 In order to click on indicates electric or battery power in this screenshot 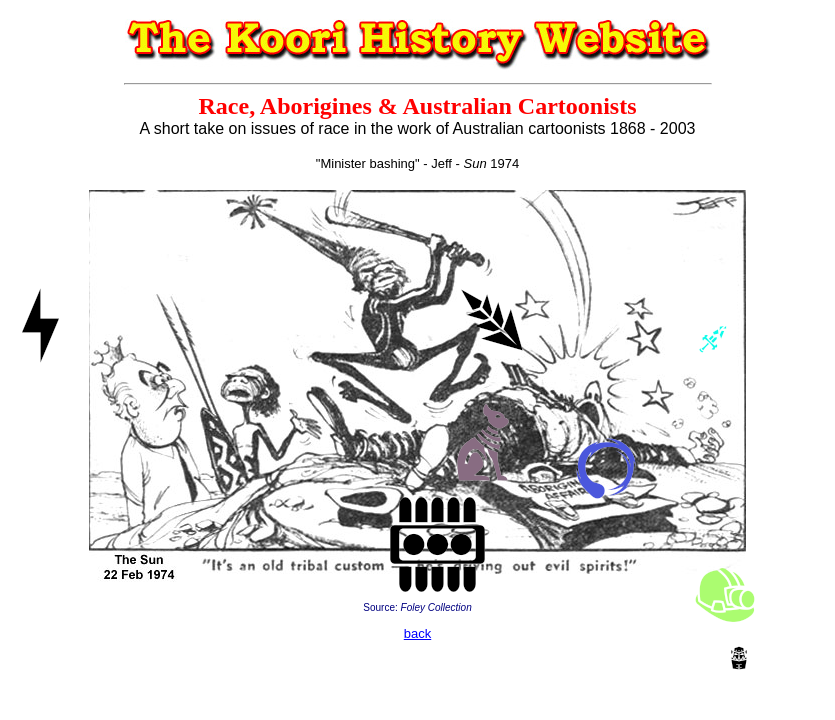, I will do `click(40, 325)`.